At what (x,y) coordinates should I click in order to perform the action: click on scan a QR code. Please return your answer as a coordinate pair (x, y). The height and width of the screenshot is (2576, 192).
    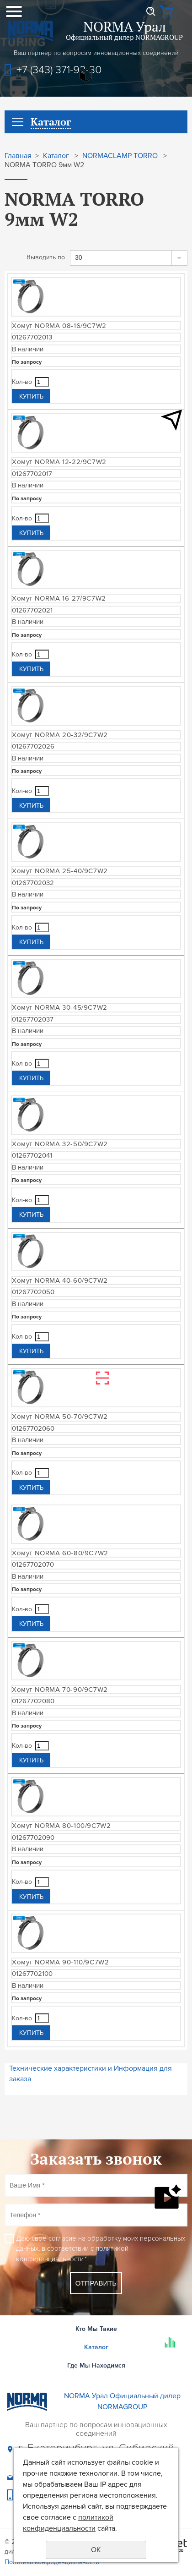
    Looking at the image, I should click on (102, 1378).